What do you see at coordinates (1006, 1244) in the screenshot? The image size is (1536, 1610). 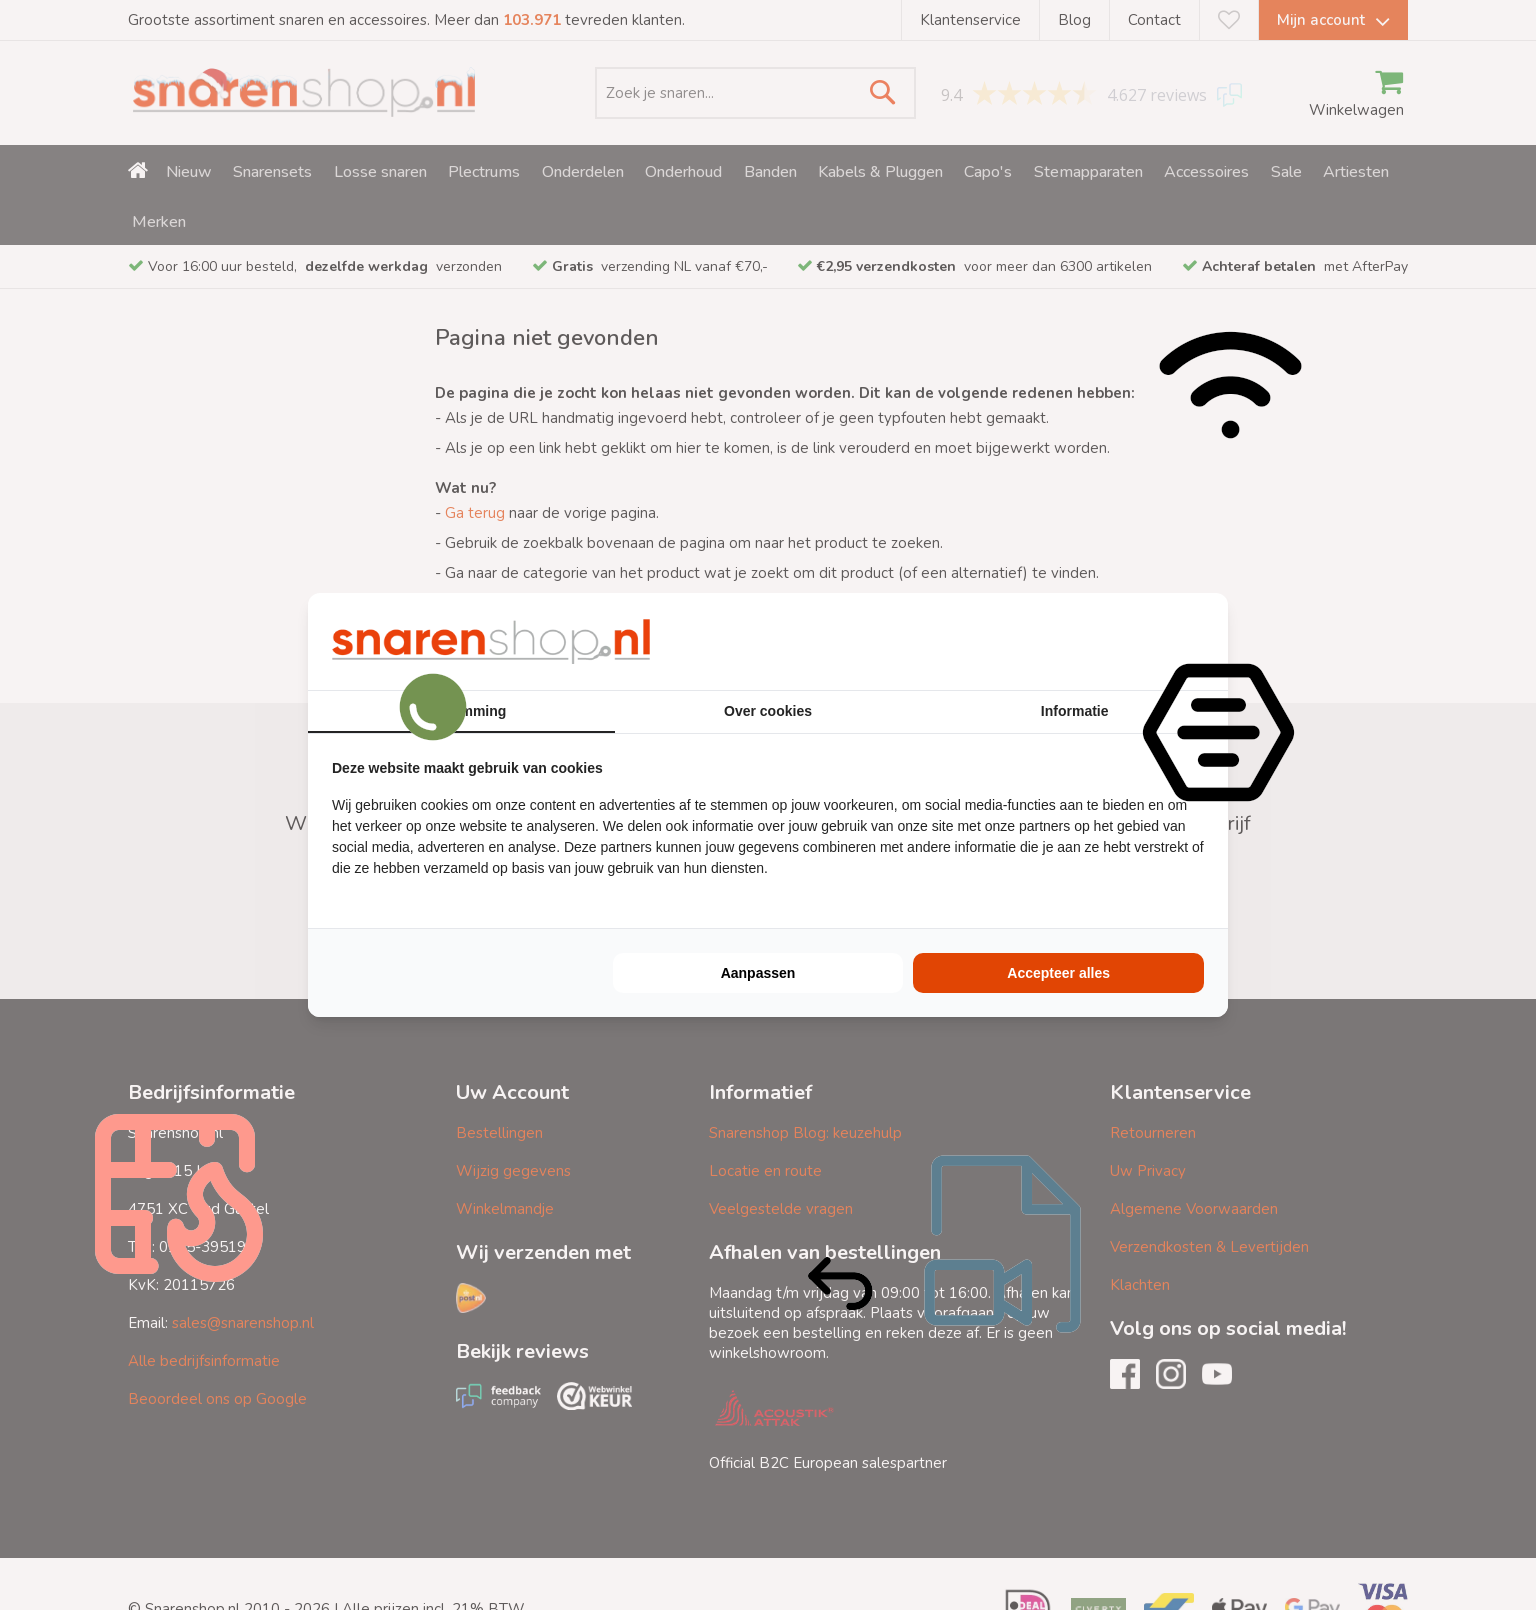 I see `open a video file` at bounding box center [1006, 1244].